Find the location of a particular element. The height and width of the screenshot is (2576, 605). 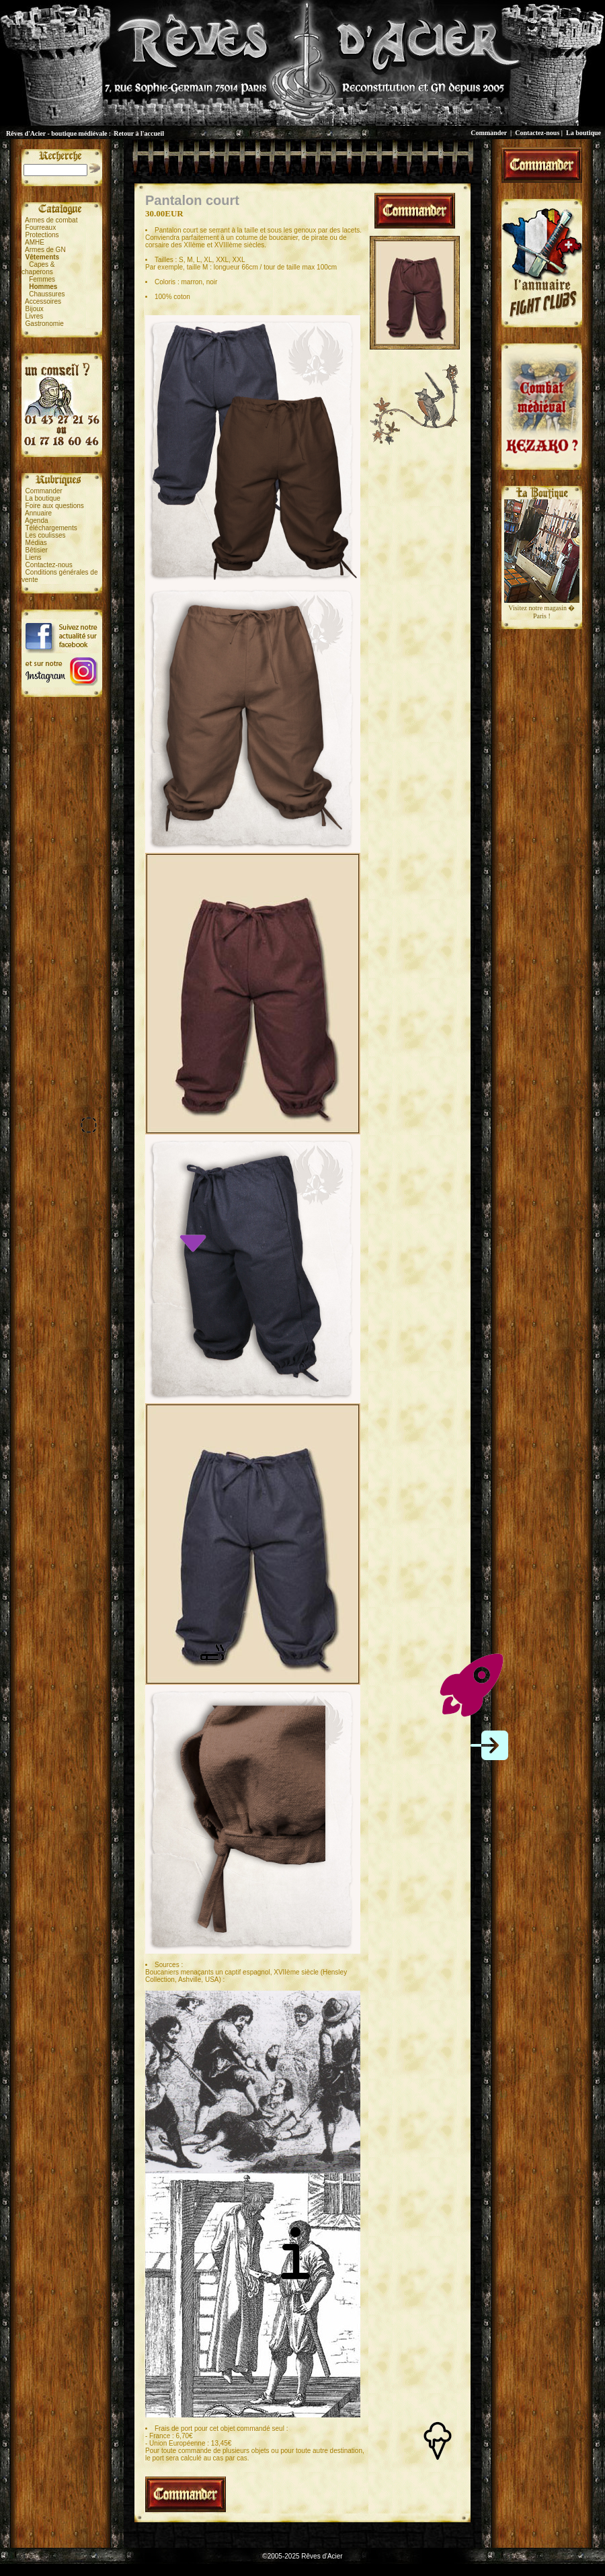

expand a dropdown menu is located at coordinates (193, 1243).